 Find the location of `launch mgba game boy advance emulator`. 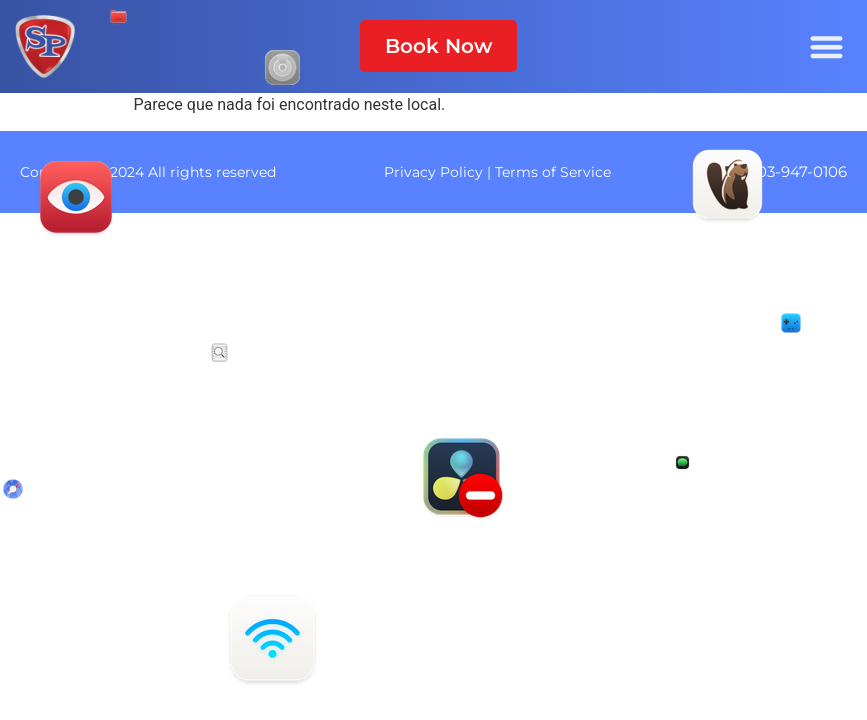

launch mgba game boy advance emulator is located at coordinates (791, 323).